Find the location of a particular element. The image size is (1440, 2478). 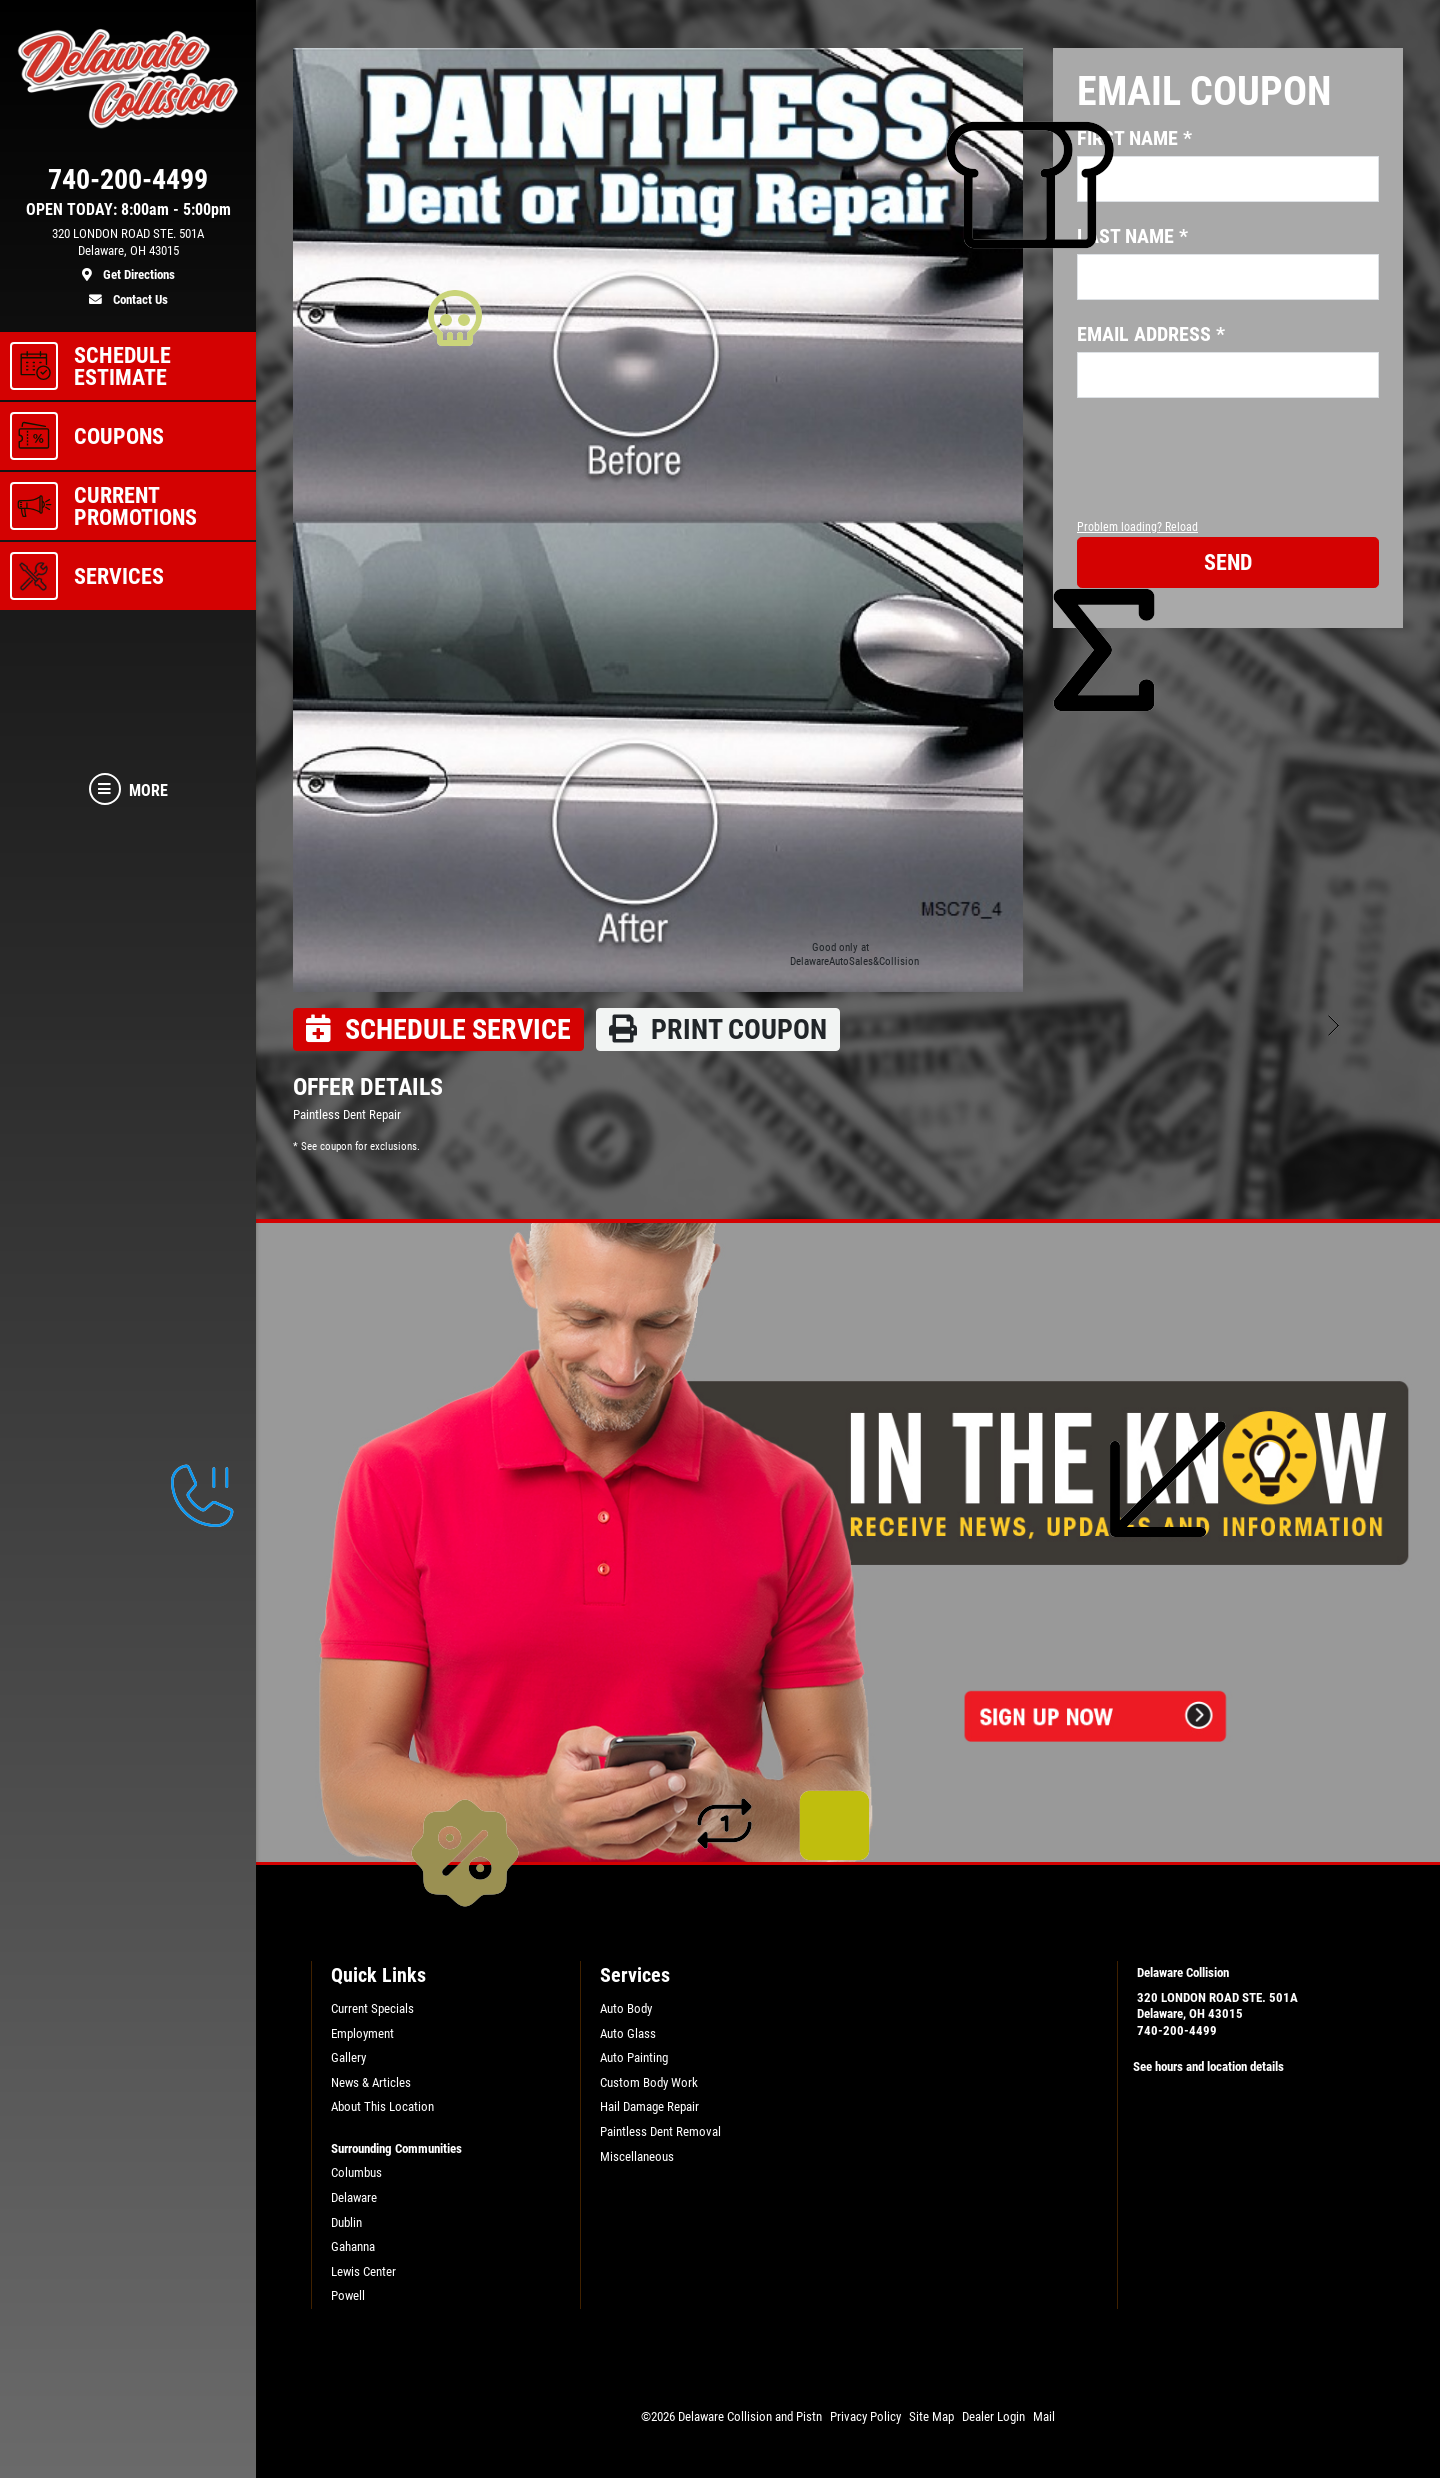

navigate to the next item or page is located at coordinates (1332, 1025).